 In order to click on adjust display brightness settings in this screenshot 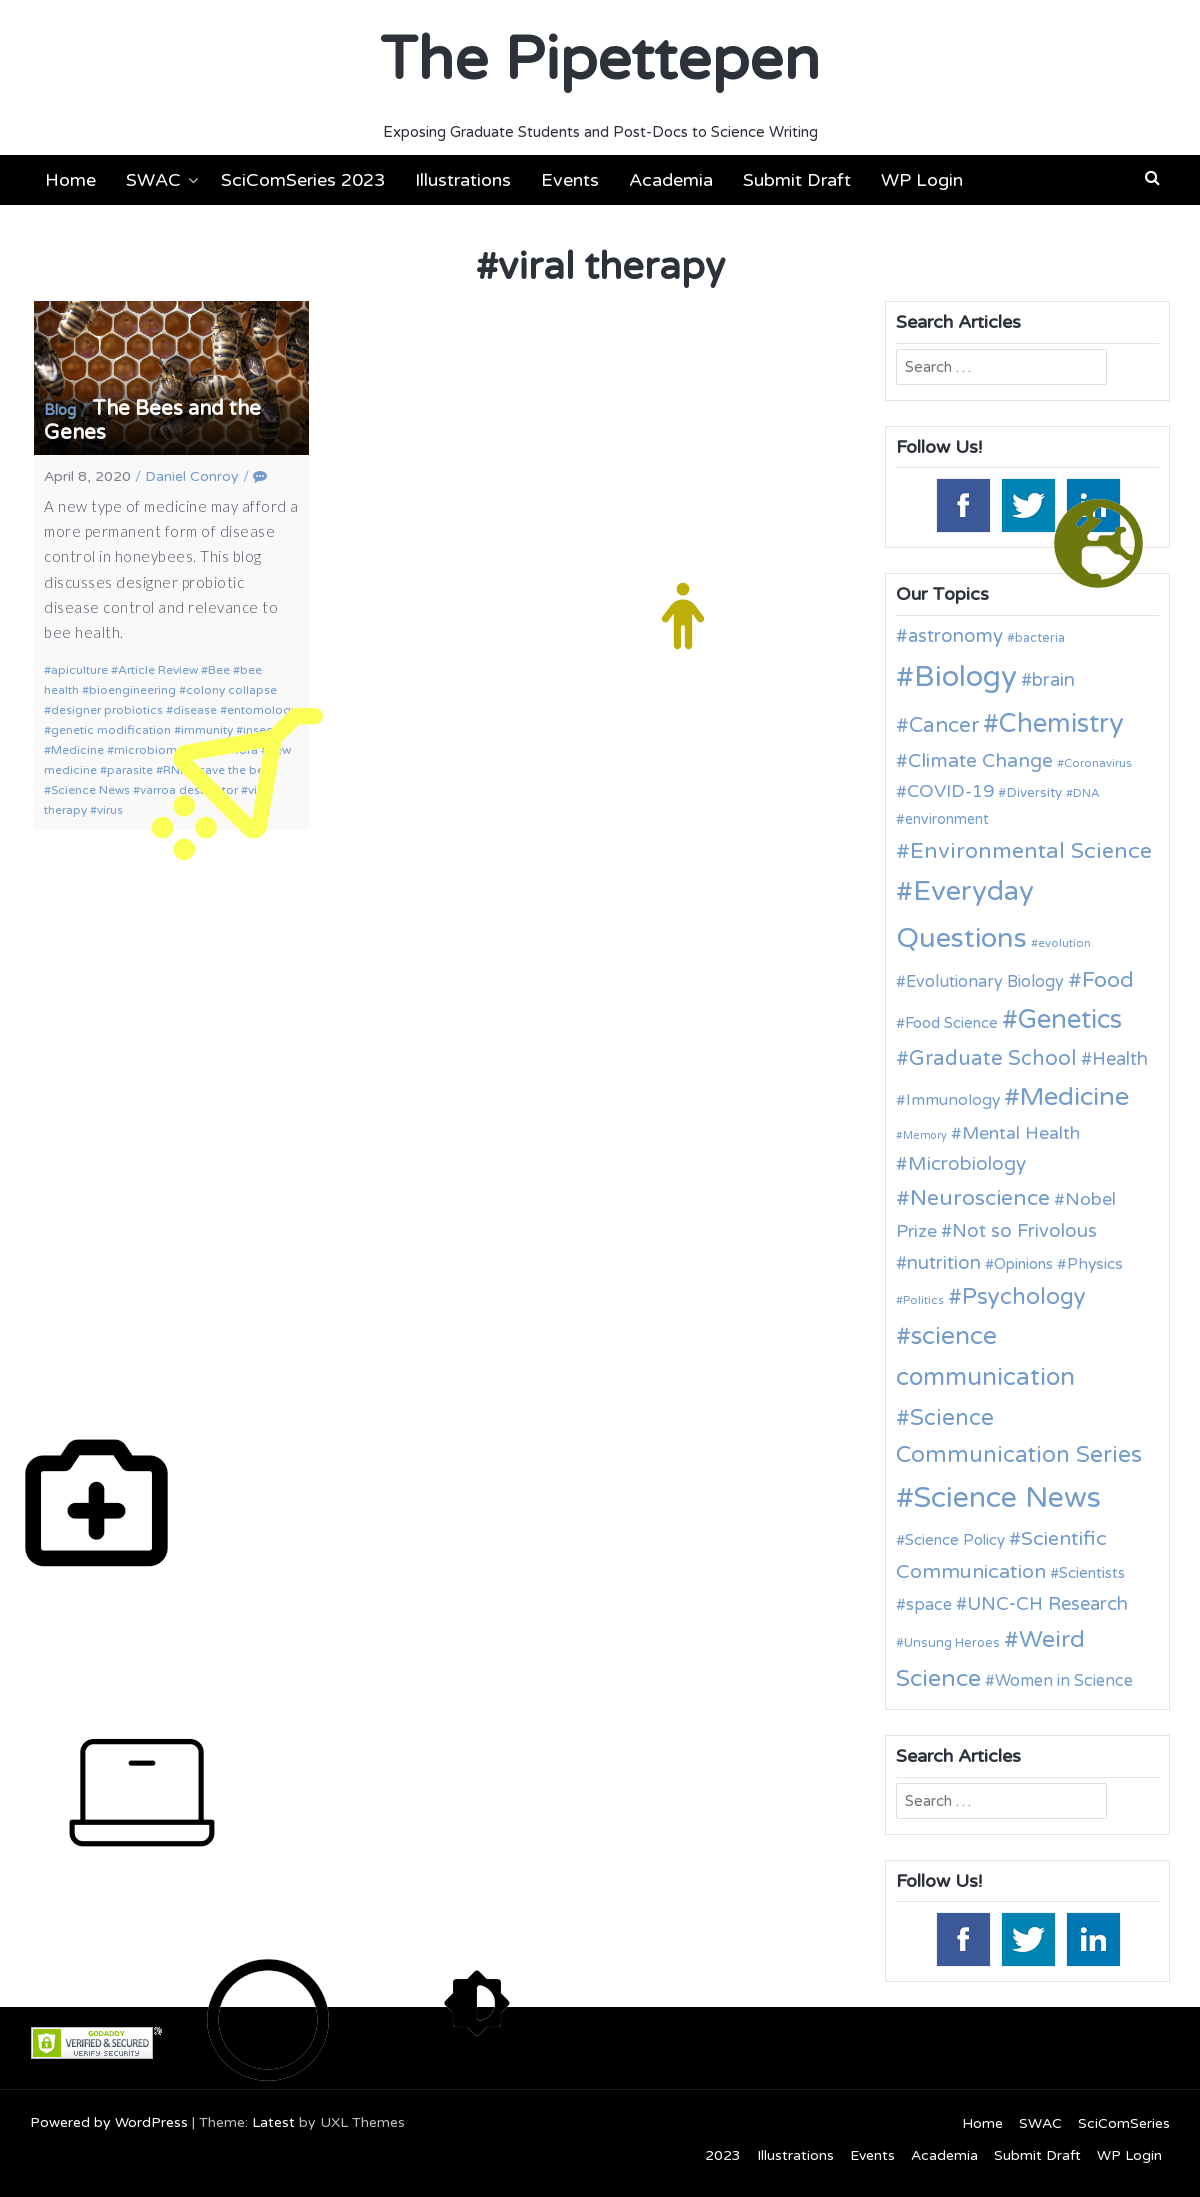, I will do `click(477, 2003)`.